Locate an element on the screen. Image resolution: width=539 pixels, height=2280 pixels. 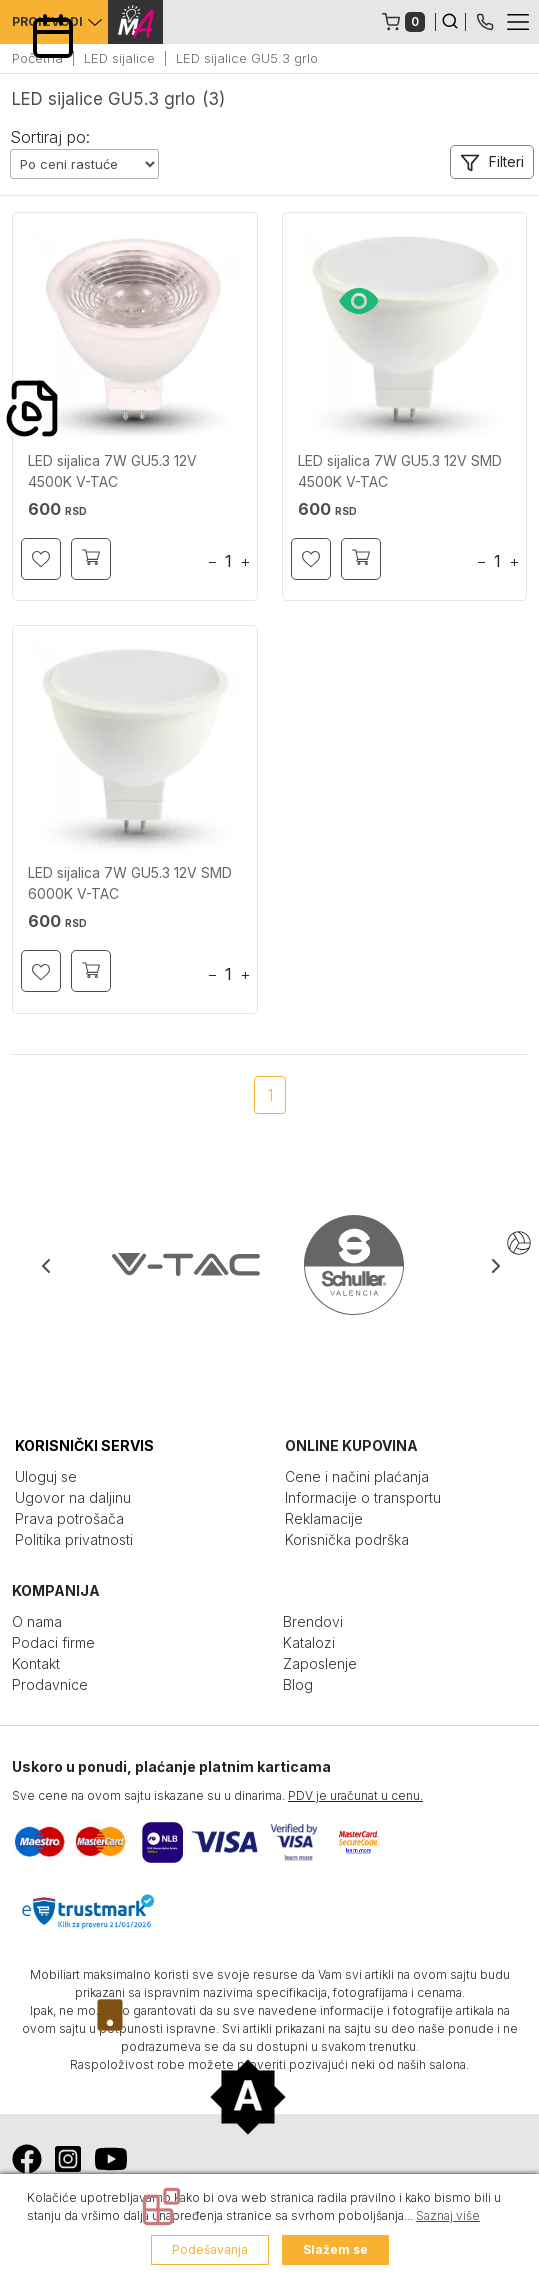
view pie chart report is located at coordinates (34, 408).